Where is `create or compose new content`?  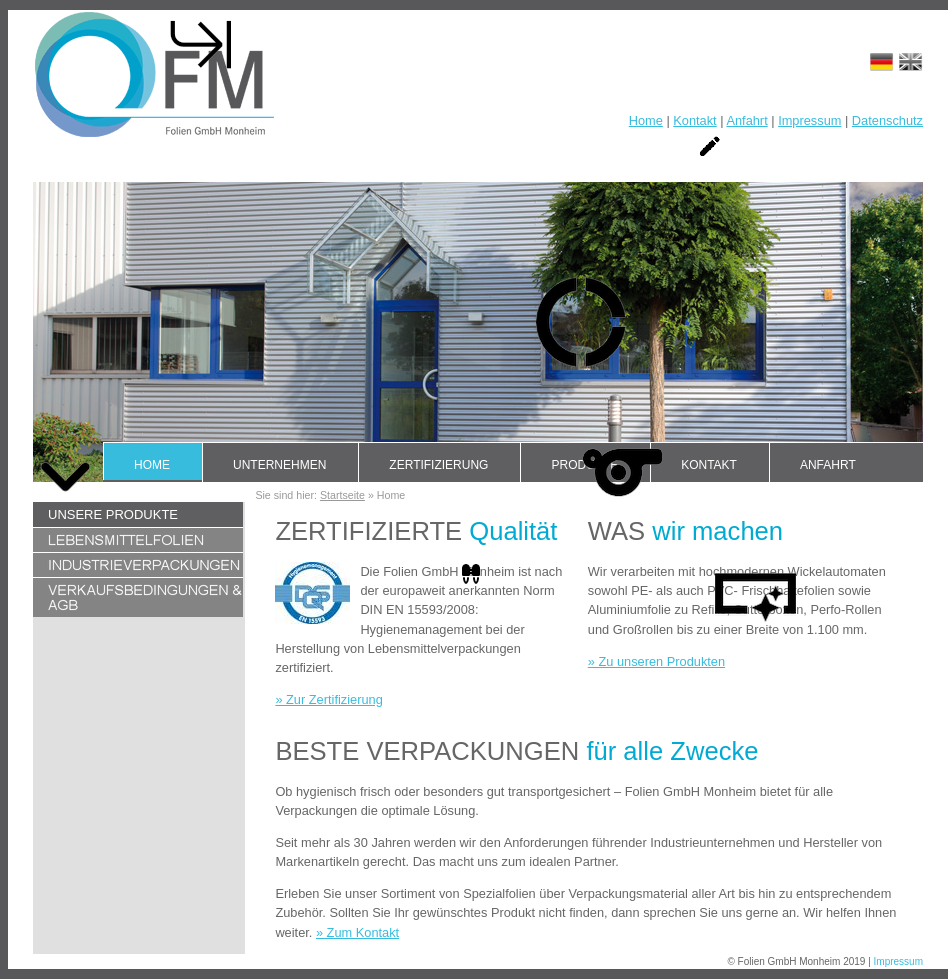 create or compose new content is located at coordinates (710, 146).